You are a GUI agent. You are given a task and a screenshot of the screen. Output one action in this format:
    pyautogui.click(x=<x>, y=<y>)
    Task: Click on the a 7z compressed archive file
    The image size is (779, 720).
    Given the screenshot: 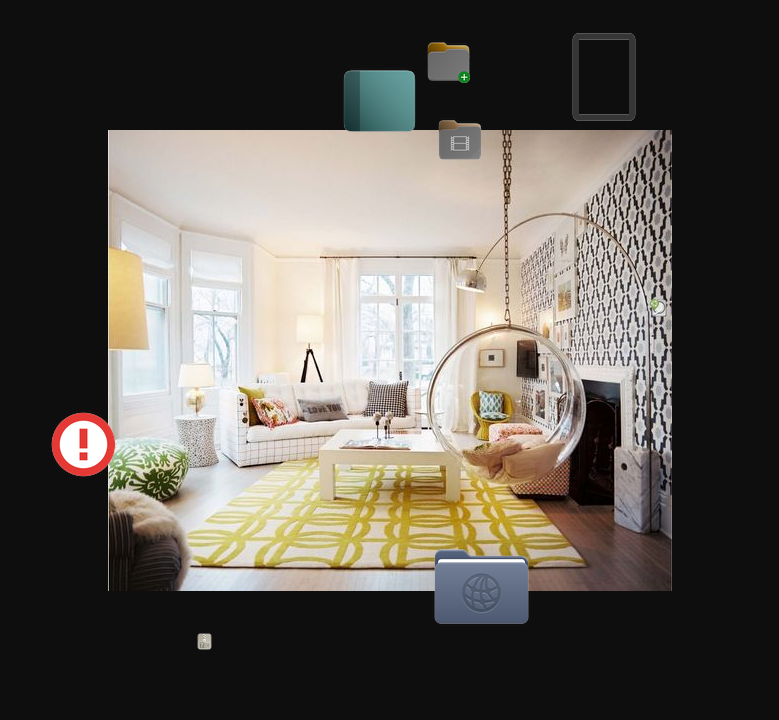 What is the action you would take?
    pyautogui.click(x=204, y=641)
    